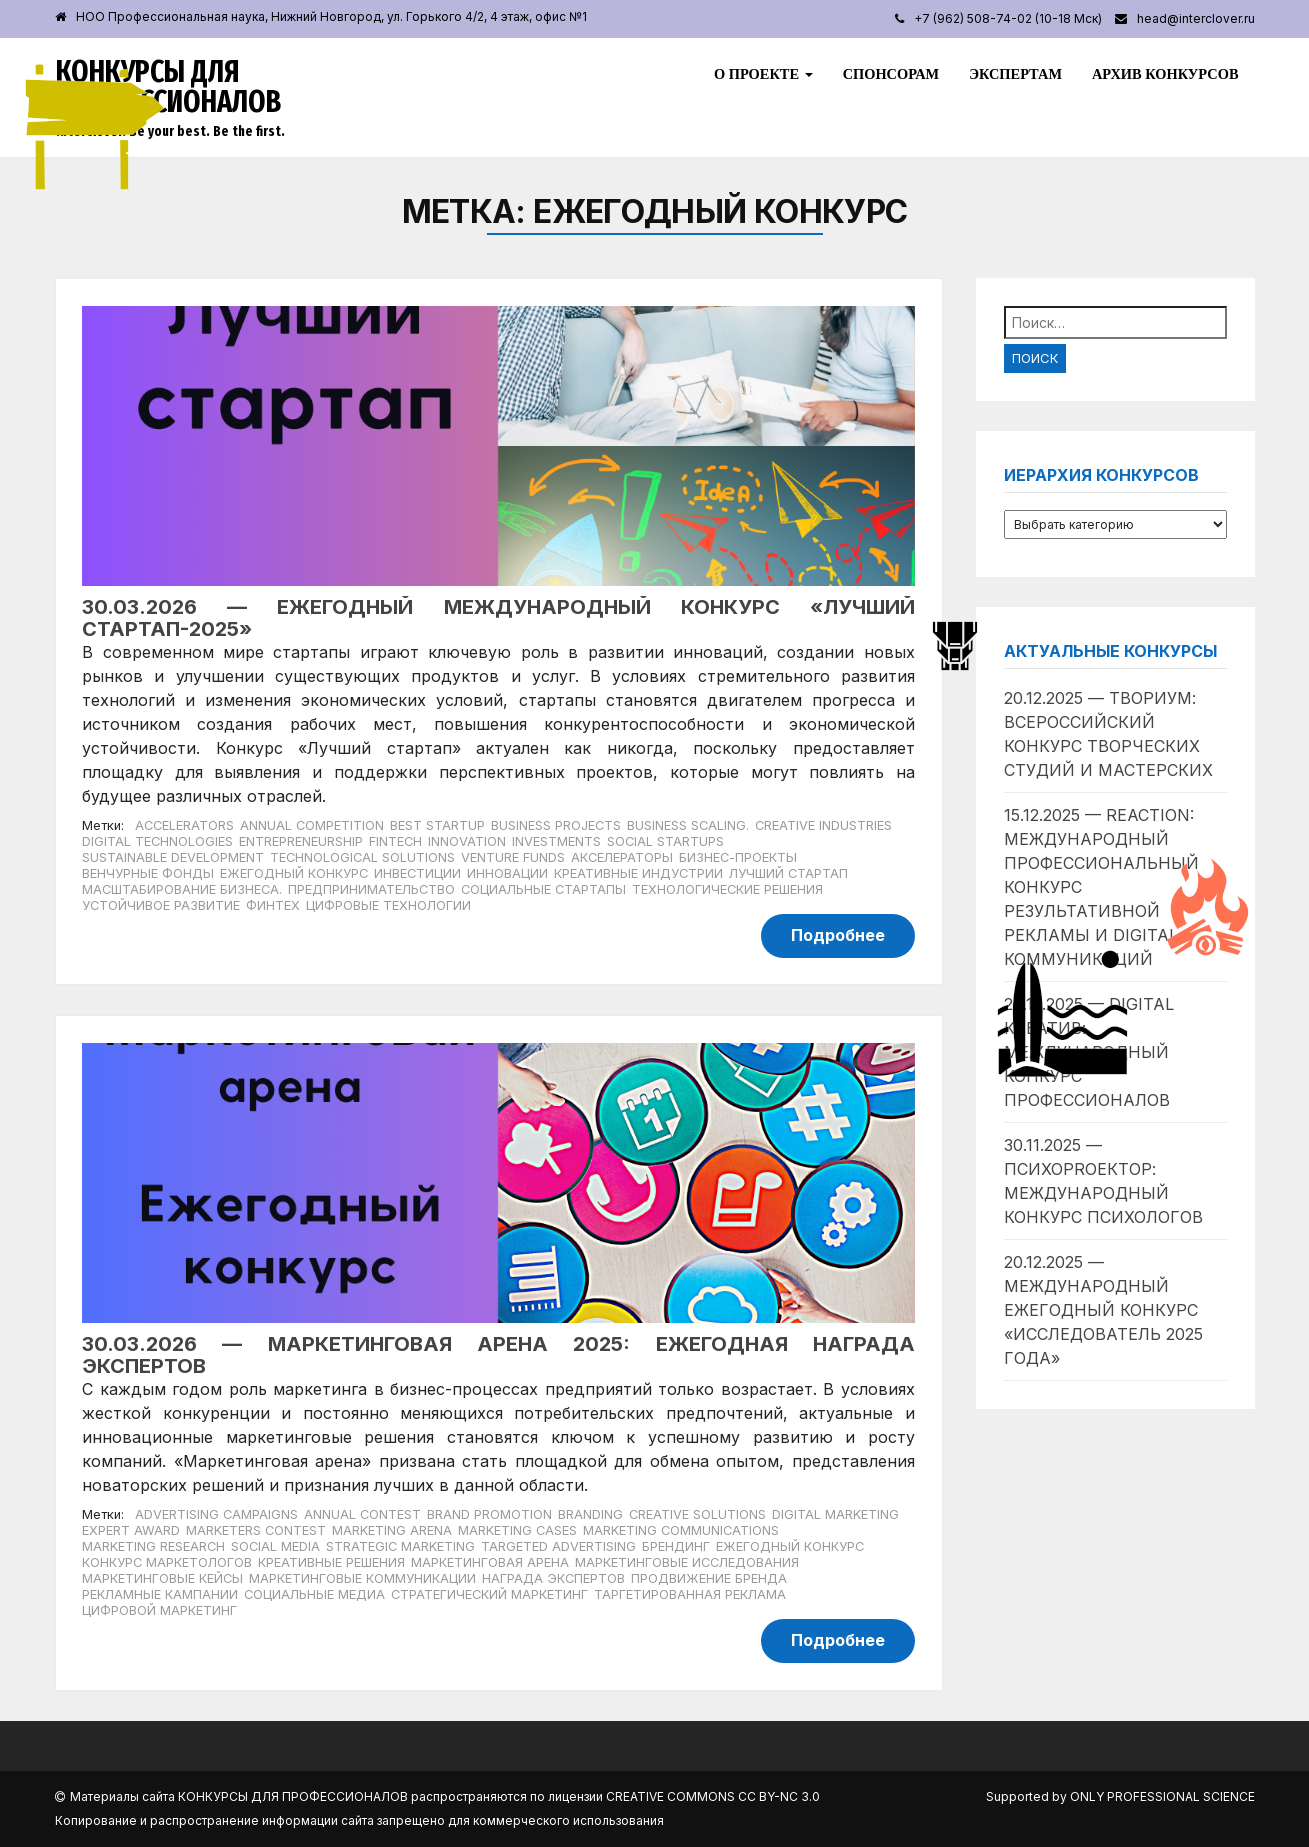 The height and width of the screenshot is (1847, 1309). I want to click on equip metal scale armor, so click(955, 646).